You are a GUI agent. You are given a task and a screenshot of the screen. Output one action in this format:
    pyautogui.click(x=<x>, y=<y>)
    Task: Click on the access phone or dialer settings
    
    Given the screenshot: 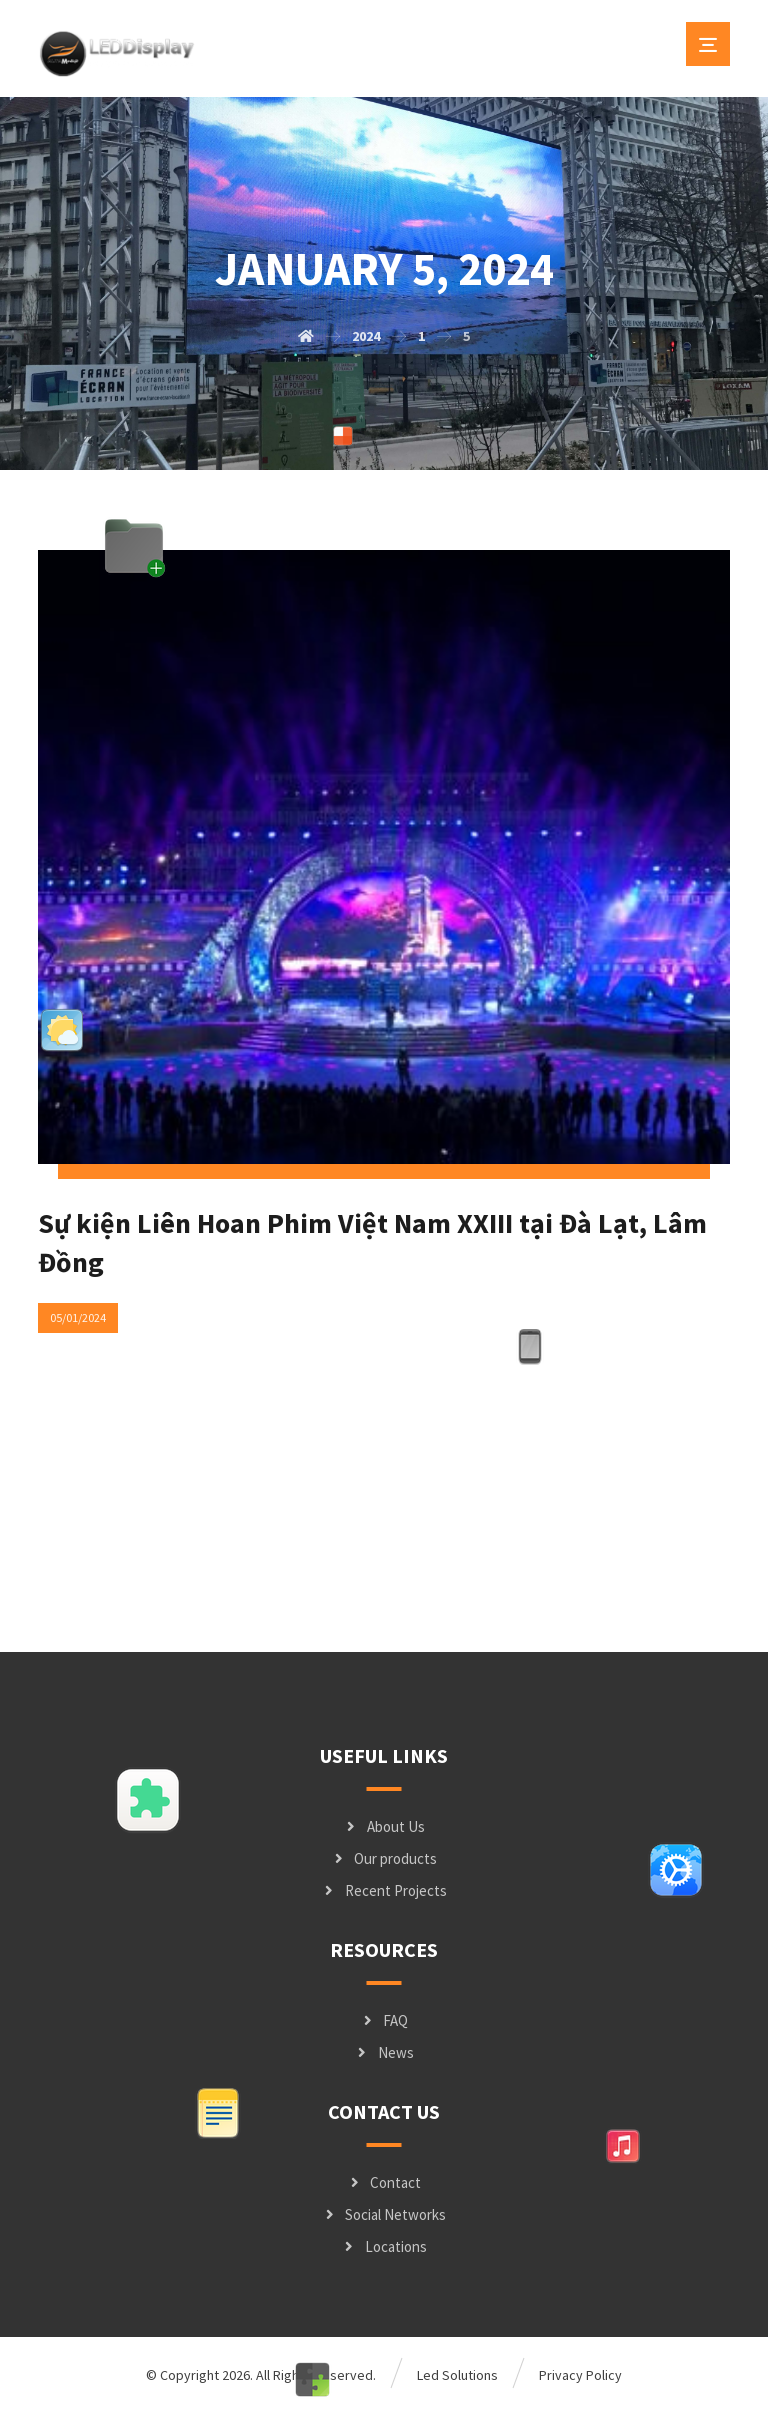 What is the action you would take?
    pyautogui.click(x=530, y=1347)
    